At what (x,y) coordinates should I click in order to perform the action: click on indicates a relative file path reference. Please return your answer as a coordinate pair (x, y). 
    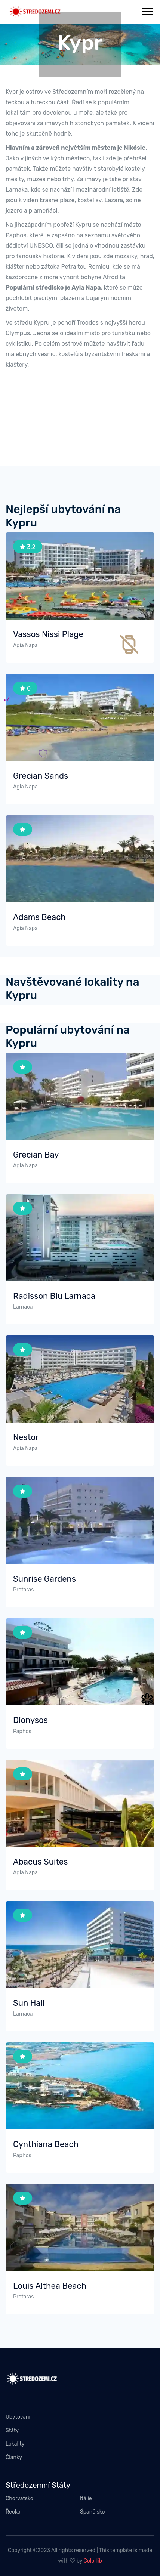
    Looking at the image, I should click on (7, 698).